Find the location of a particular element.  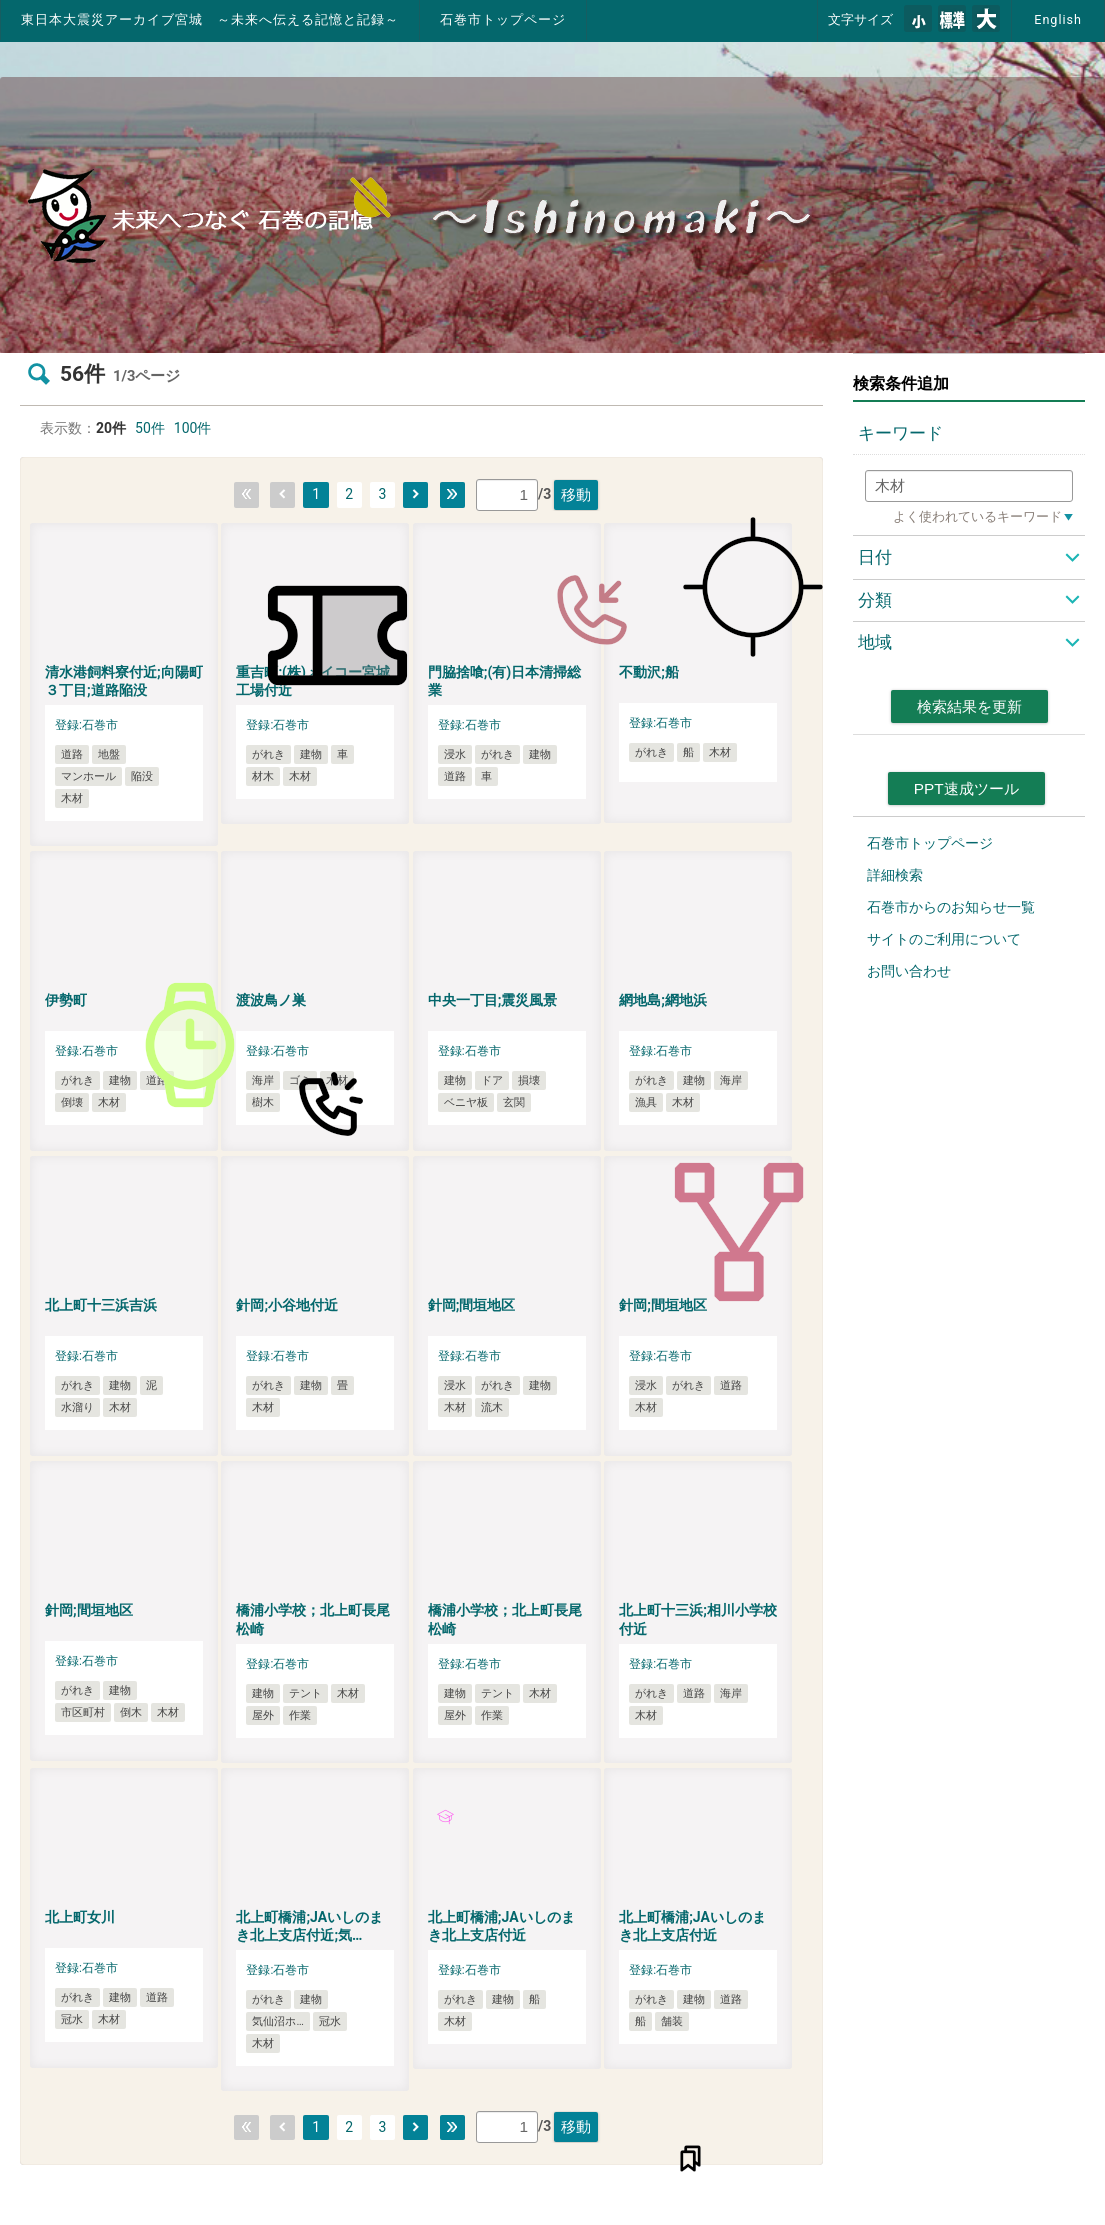

indicates an incoming phone call is located at coordinates (593, 608).